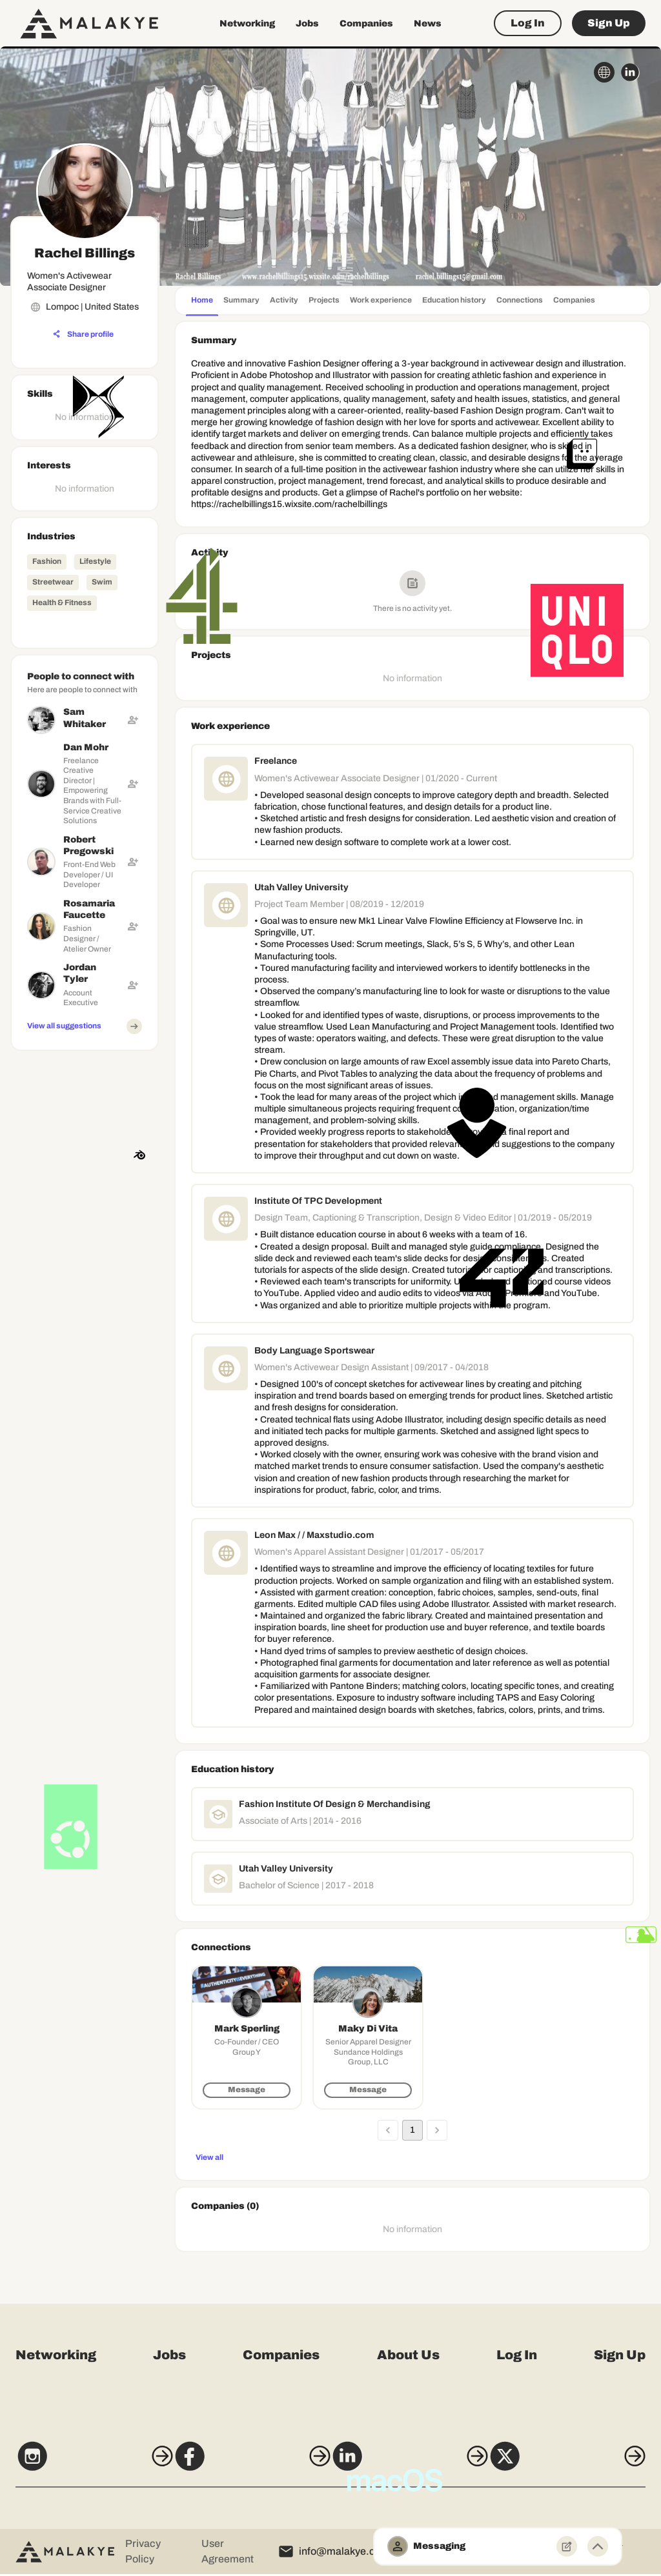  Describe the element at coordinates (98, 406) in the screenshot. I see `DS Automobiles brand logo` at that location.